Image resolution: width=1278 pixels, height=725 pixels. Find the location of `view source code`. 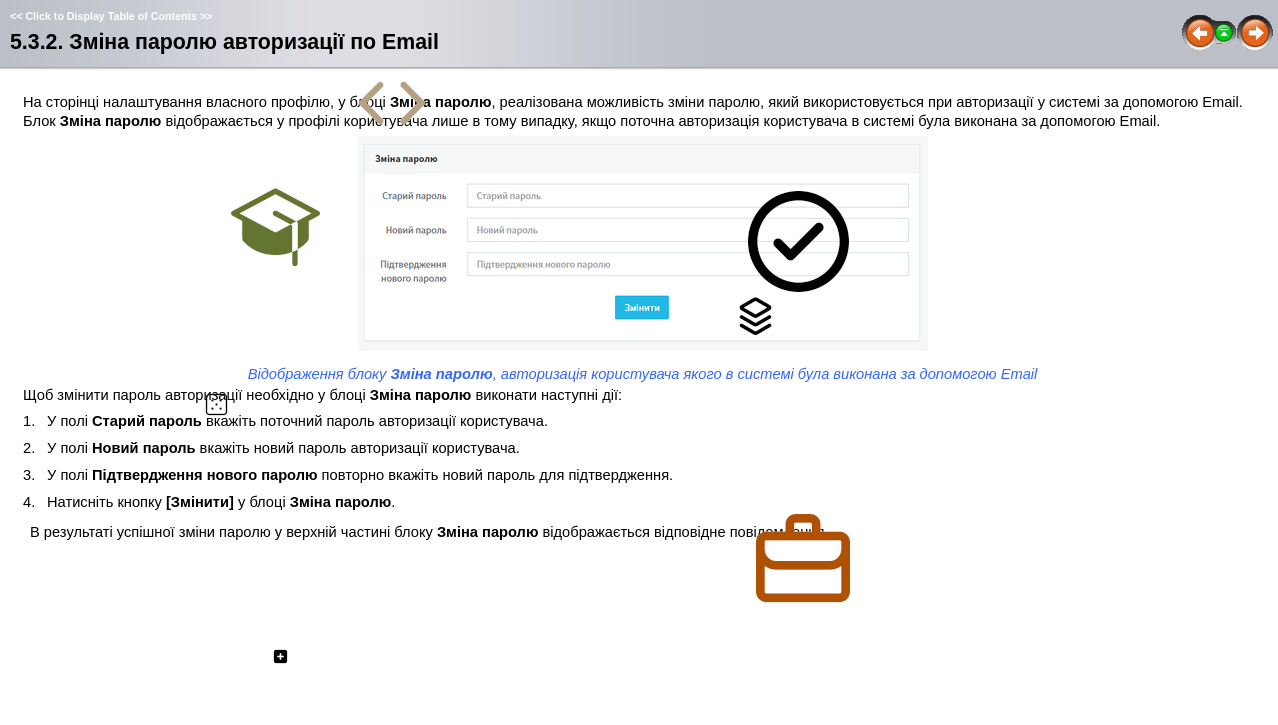

view source code is located at coordinates (392, 103).